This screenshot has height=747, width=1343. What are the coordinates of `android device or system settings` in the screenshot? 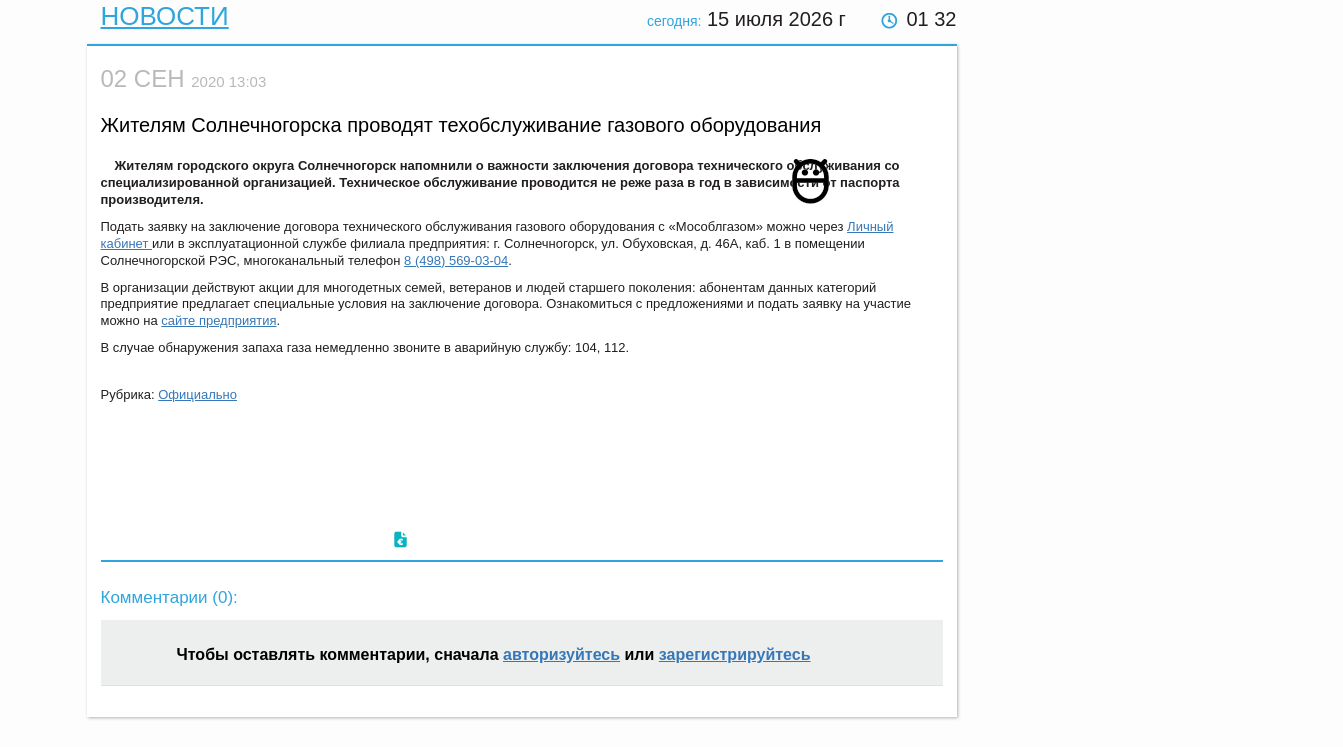 It's located at (810, 180).